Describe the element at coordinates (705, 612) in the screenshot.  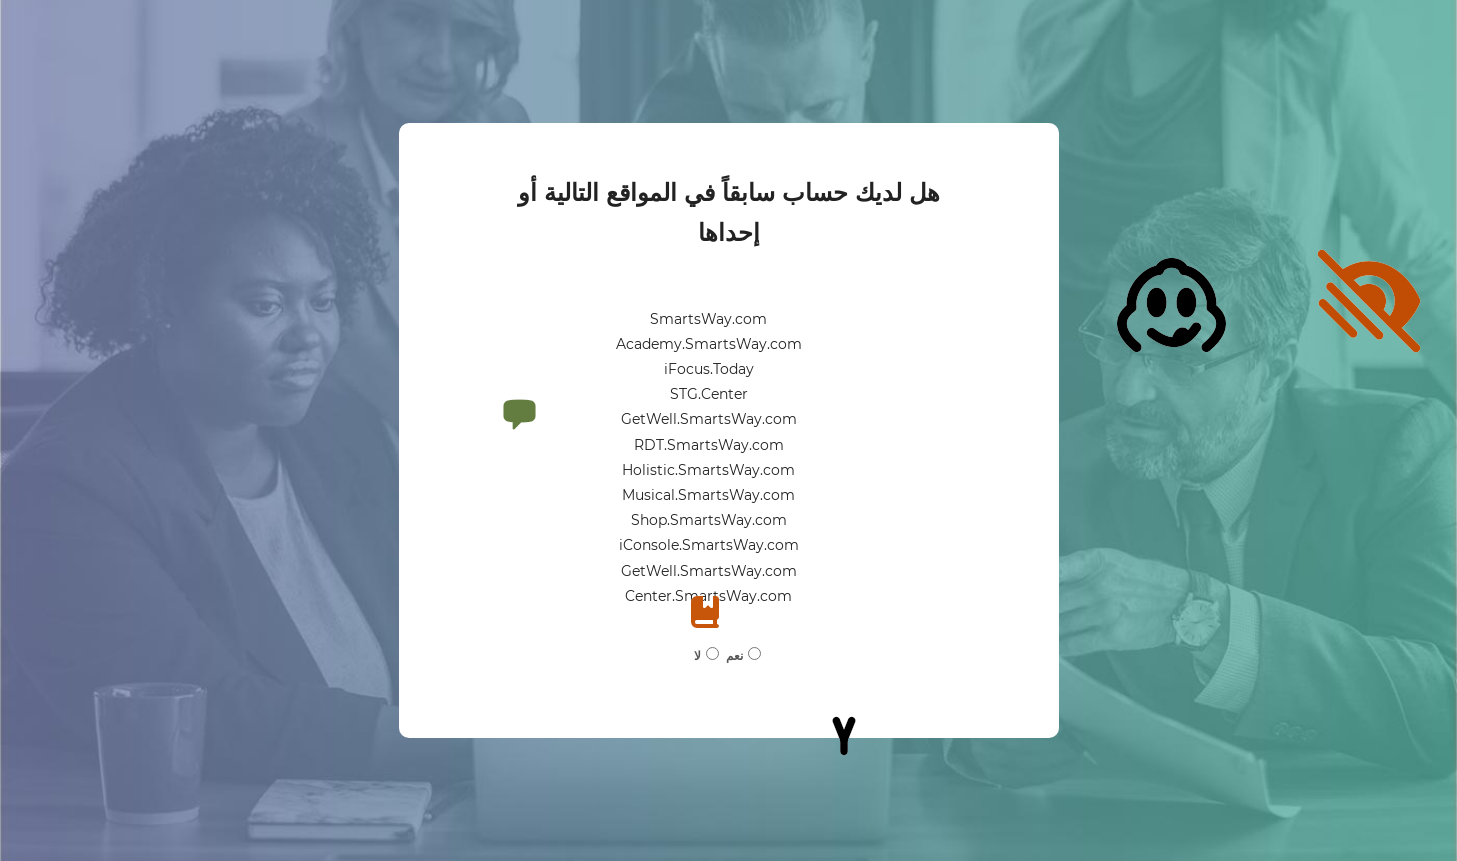
I see `access your bookmarked reading list` at that location.